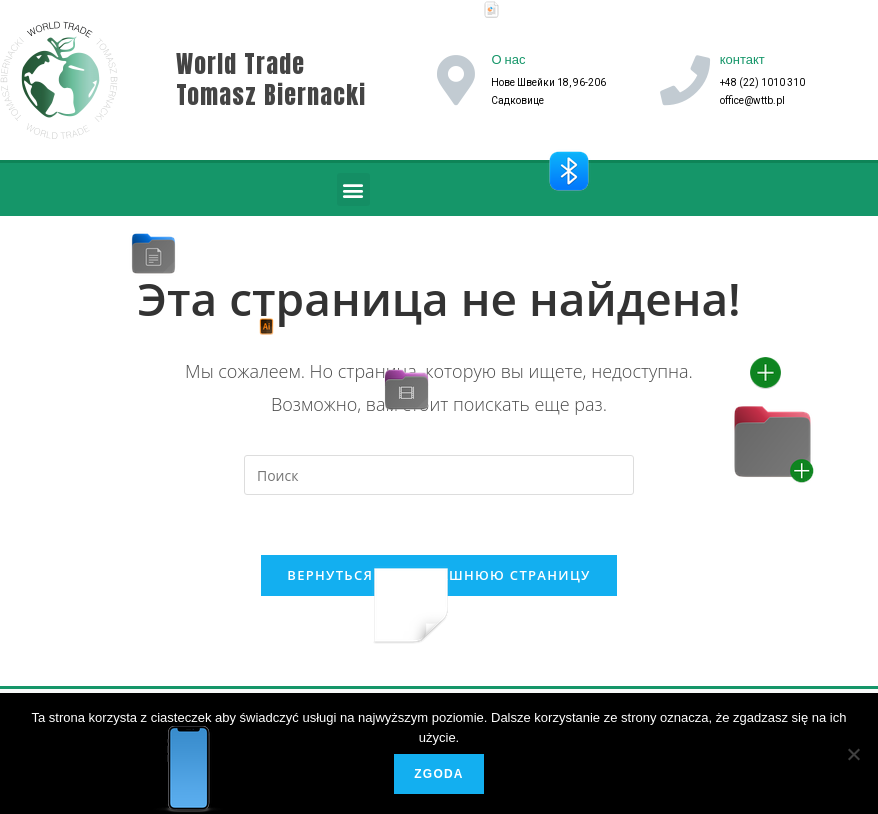  Describe the element at coordinates (188, 769) in the screenshot. I see `indicates a connected iPhone device` at that location.